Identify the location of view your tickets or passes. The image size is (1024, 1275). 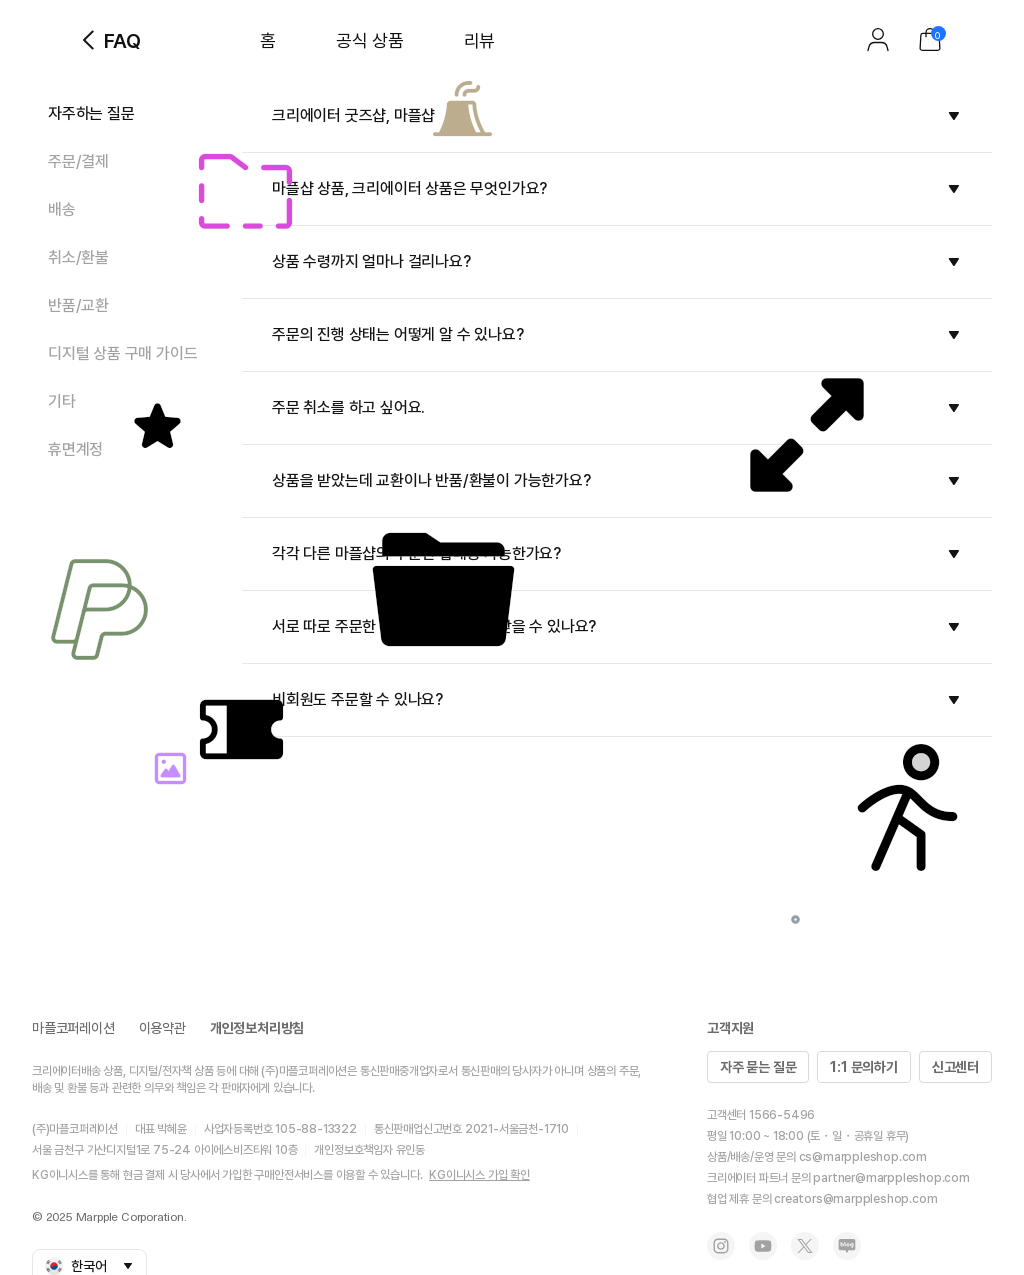
(241, 729).